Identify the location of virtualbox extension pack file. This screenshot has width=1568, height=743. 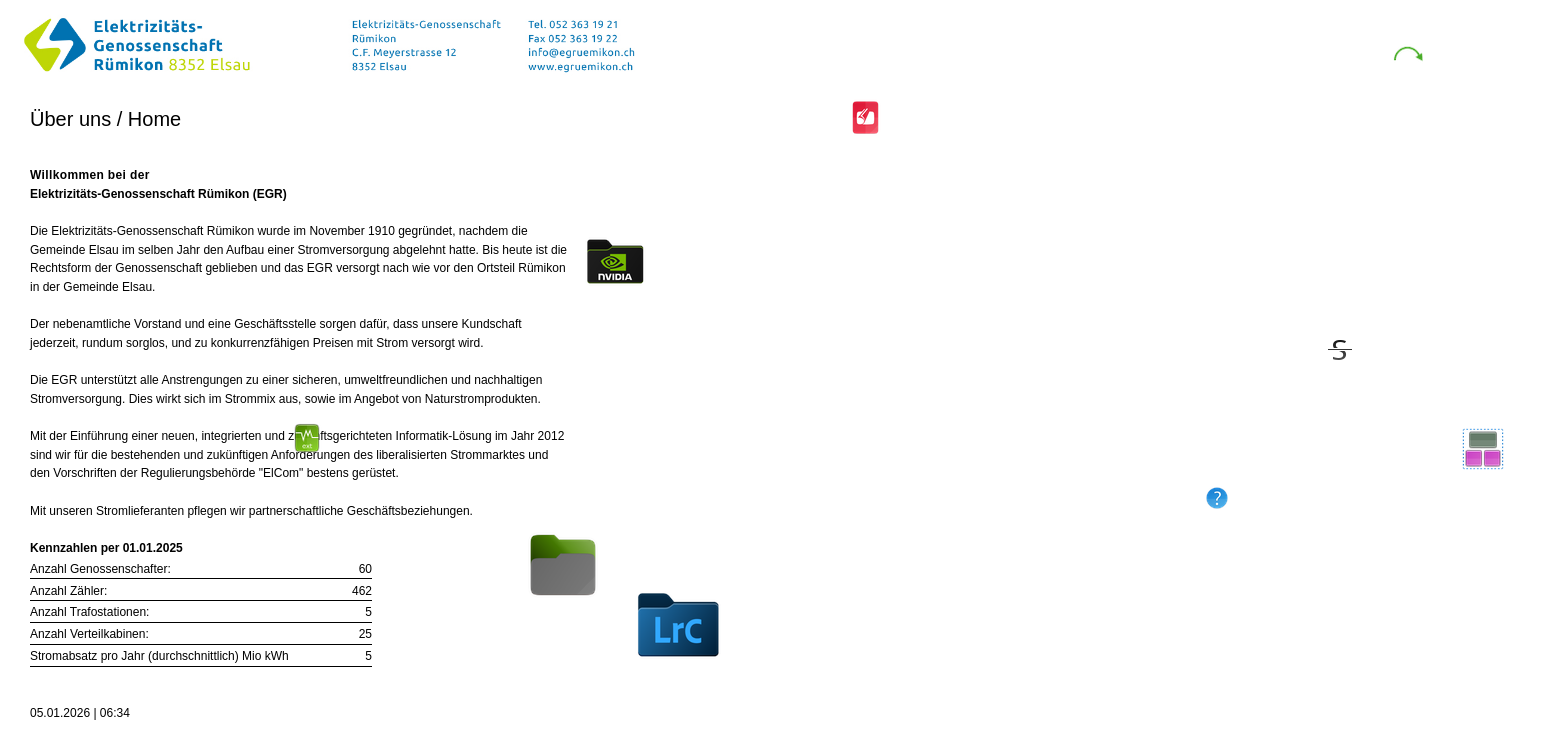
(307, 438).